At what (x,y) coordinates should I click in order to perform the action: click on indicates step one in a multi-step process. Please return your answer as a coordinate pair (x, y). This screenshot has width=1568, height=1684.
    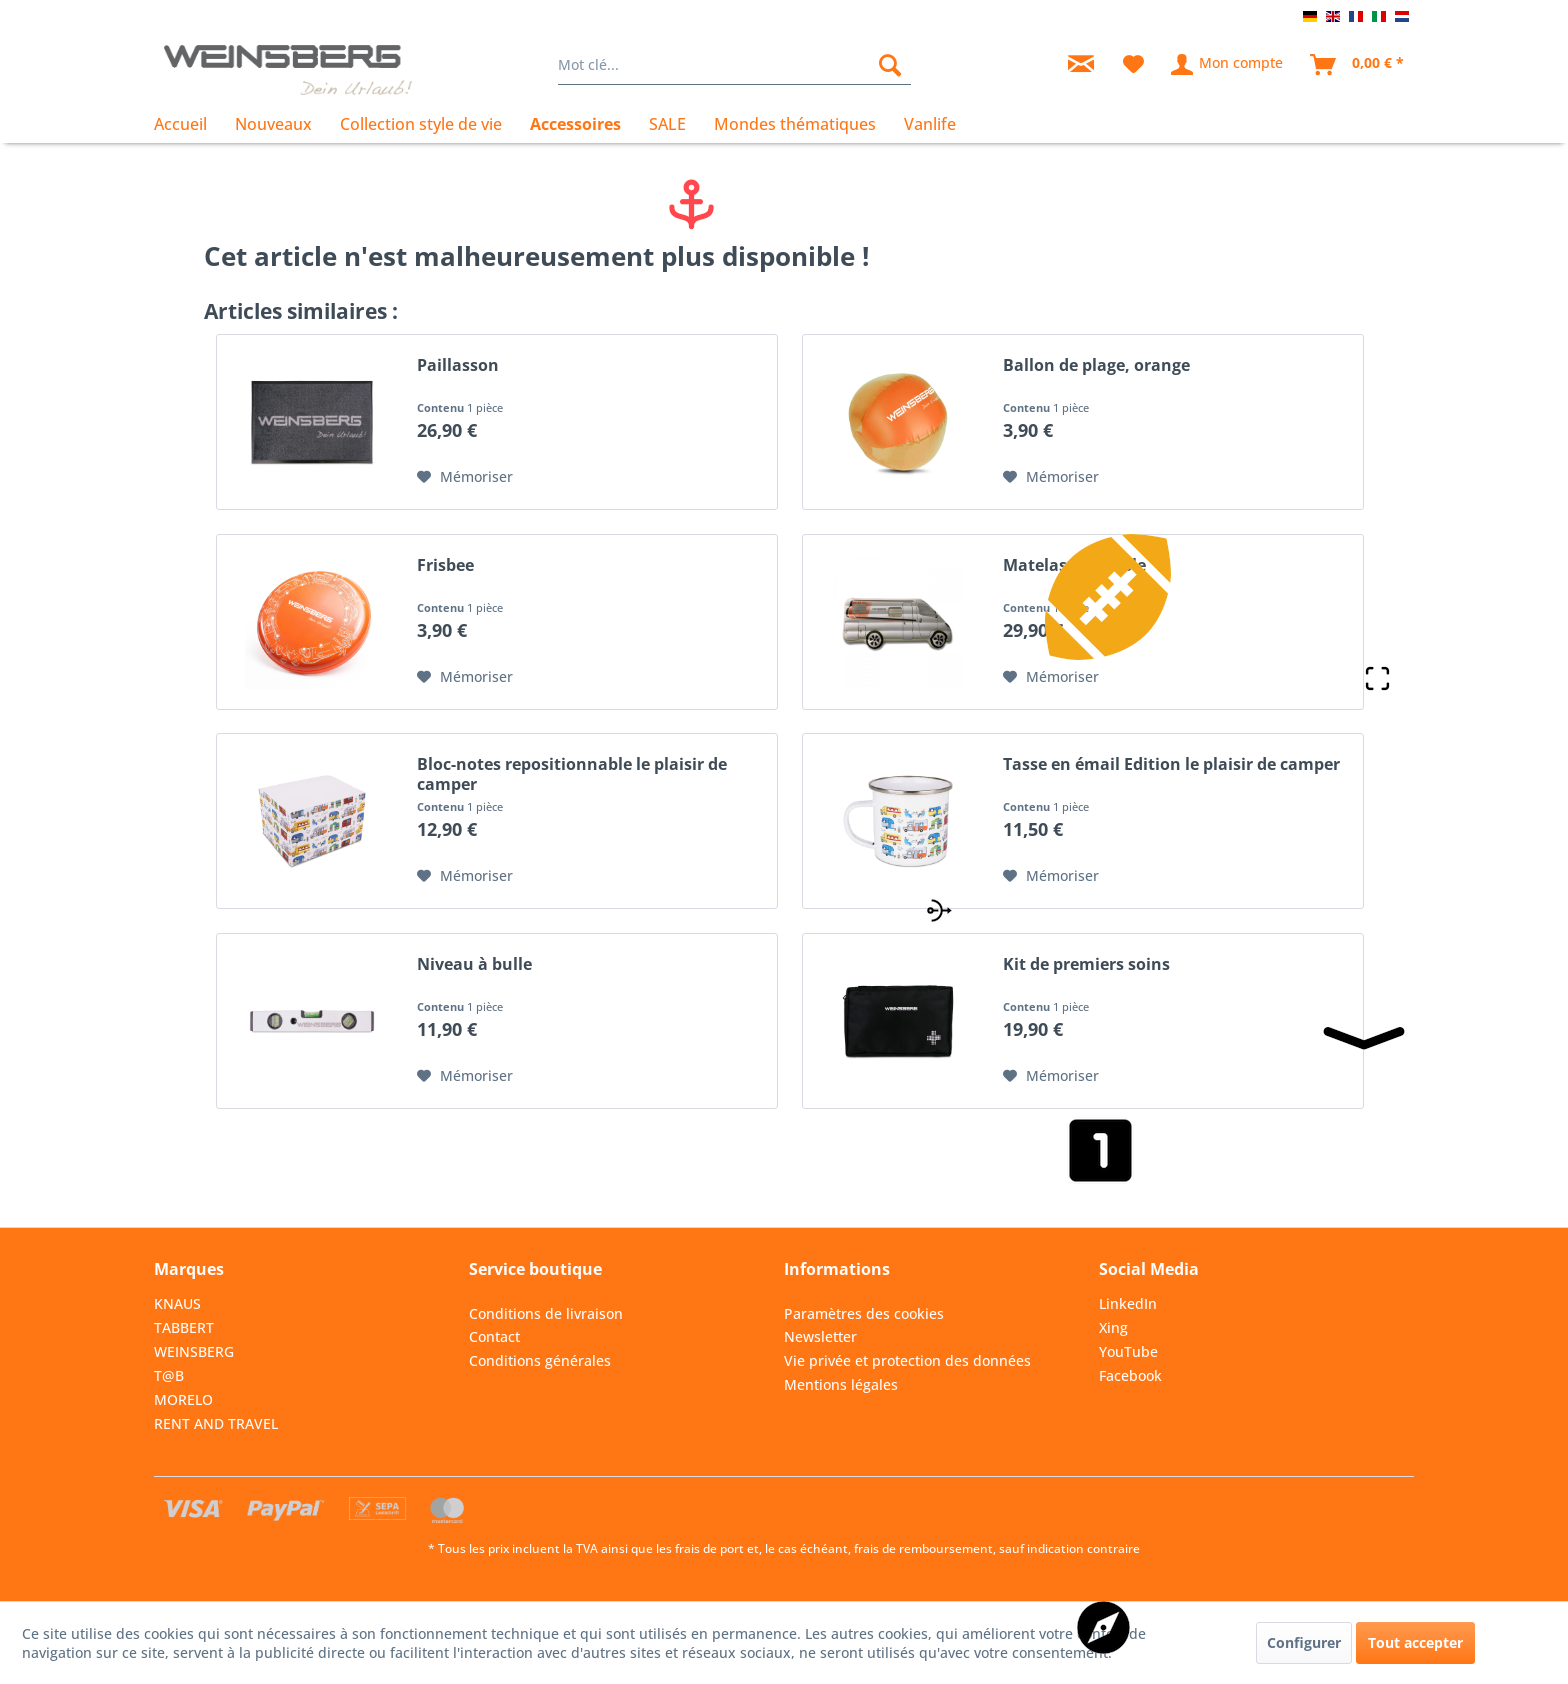
    Looking at the image, I should click on (1100, 1150).